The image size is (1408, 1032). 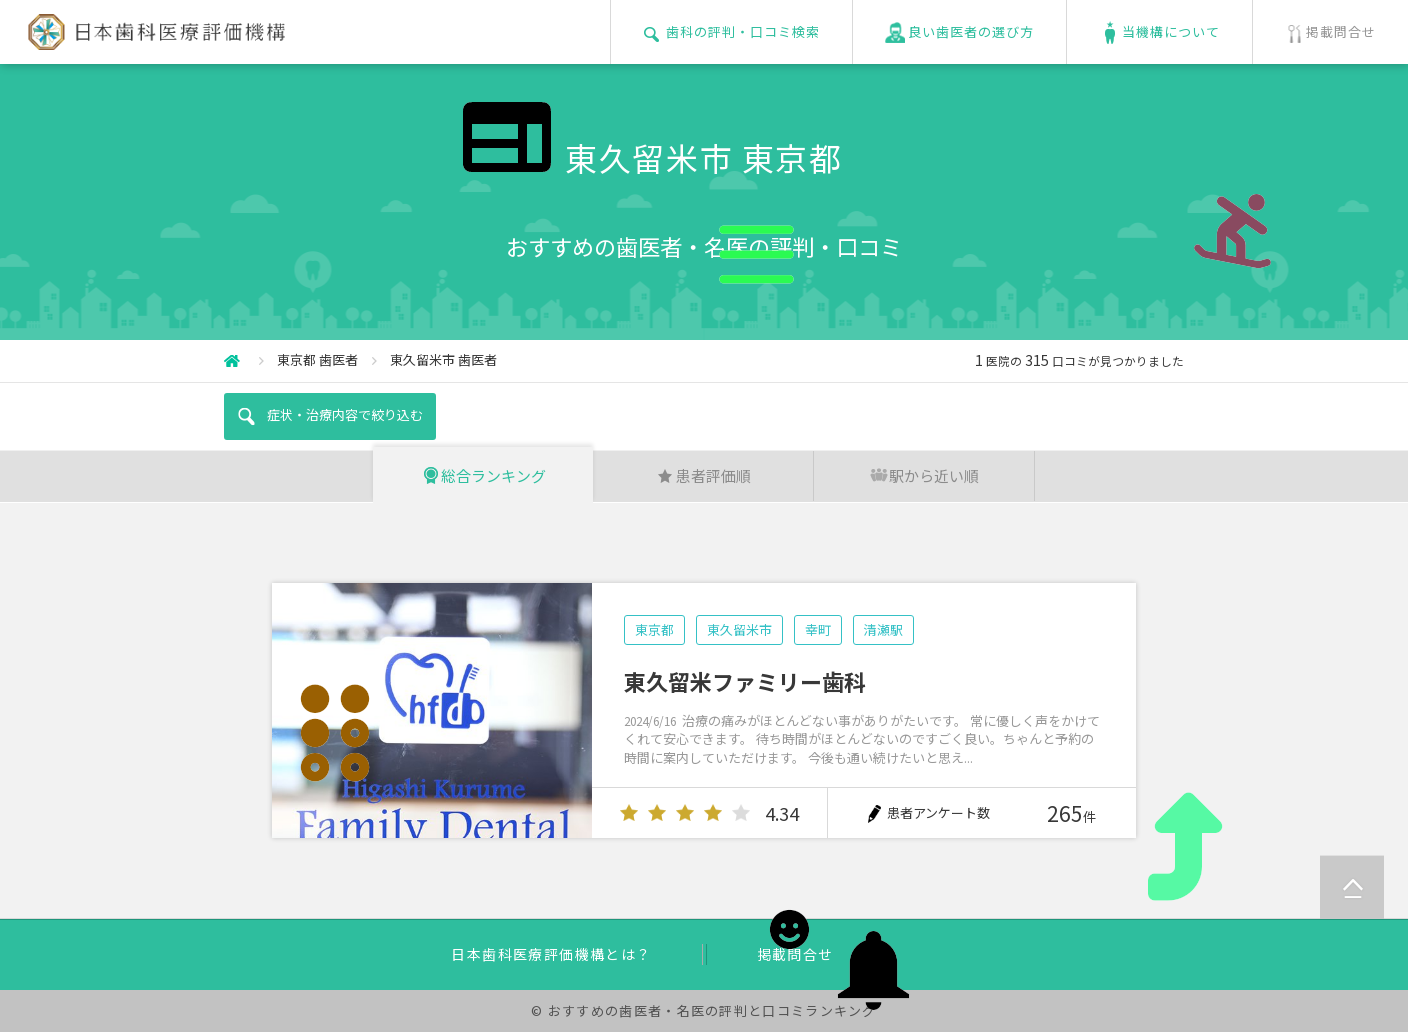 What do you see at coordinates (1188, 846) in the screenshot?
I see `move item up one level` at bounding box center [1188, 846].